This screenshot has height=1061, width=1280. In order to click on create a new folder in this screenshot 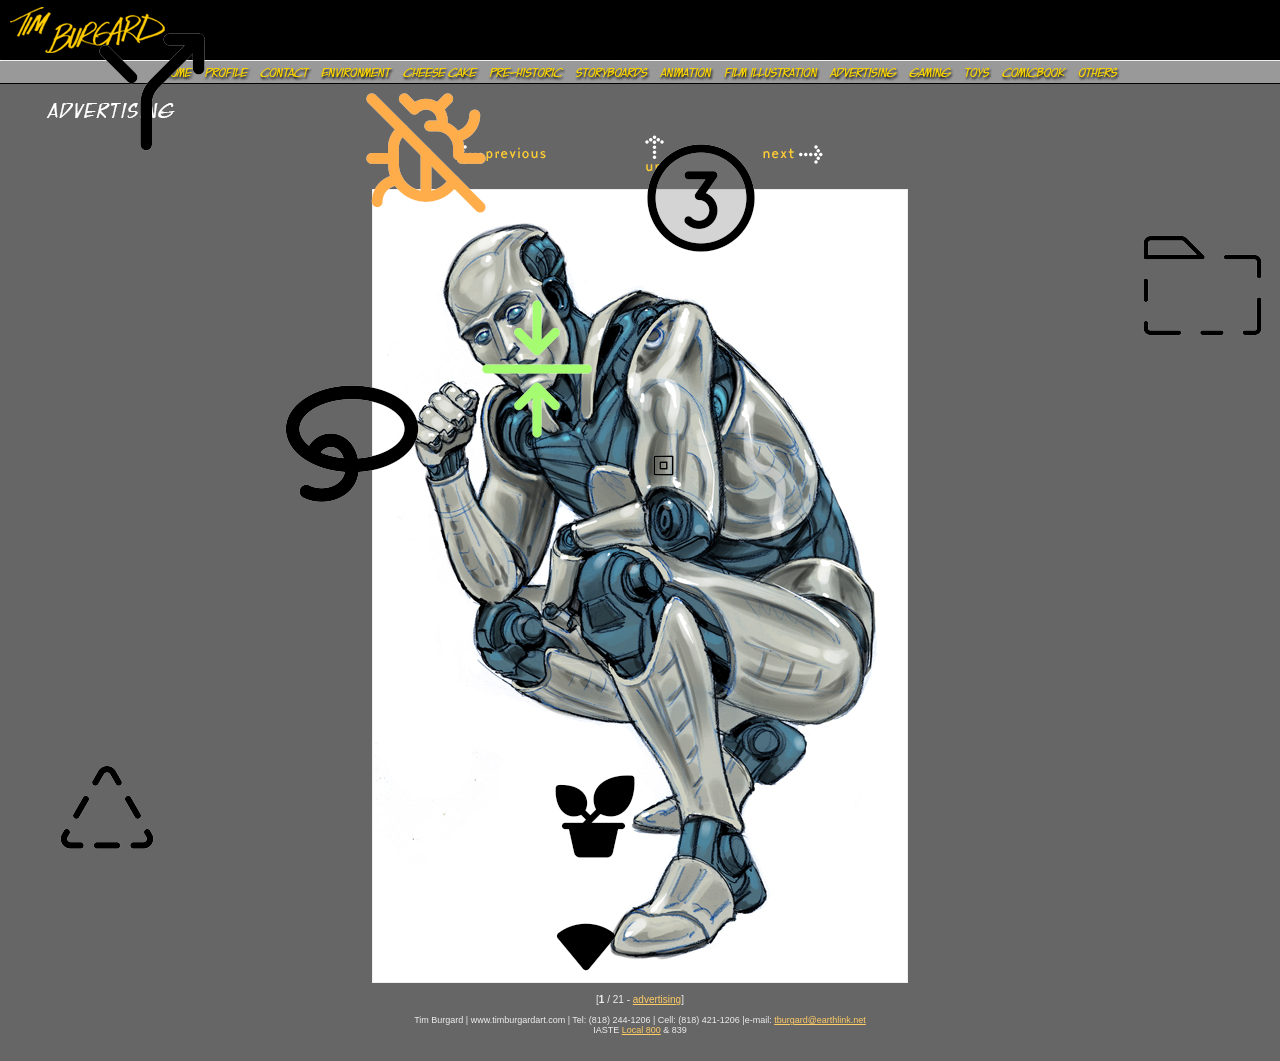, I will do `click(1202, 285)`.